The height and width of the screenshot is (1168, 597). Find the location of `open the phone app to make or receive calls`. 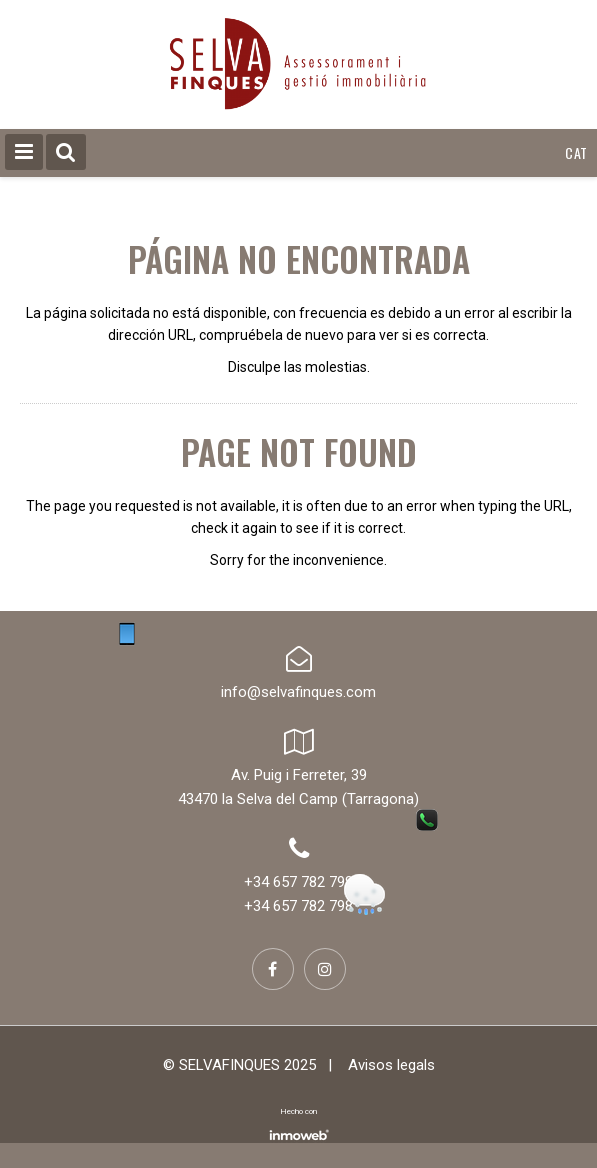

open the phone app to make or receive calls is located at coordinates (427, 820).